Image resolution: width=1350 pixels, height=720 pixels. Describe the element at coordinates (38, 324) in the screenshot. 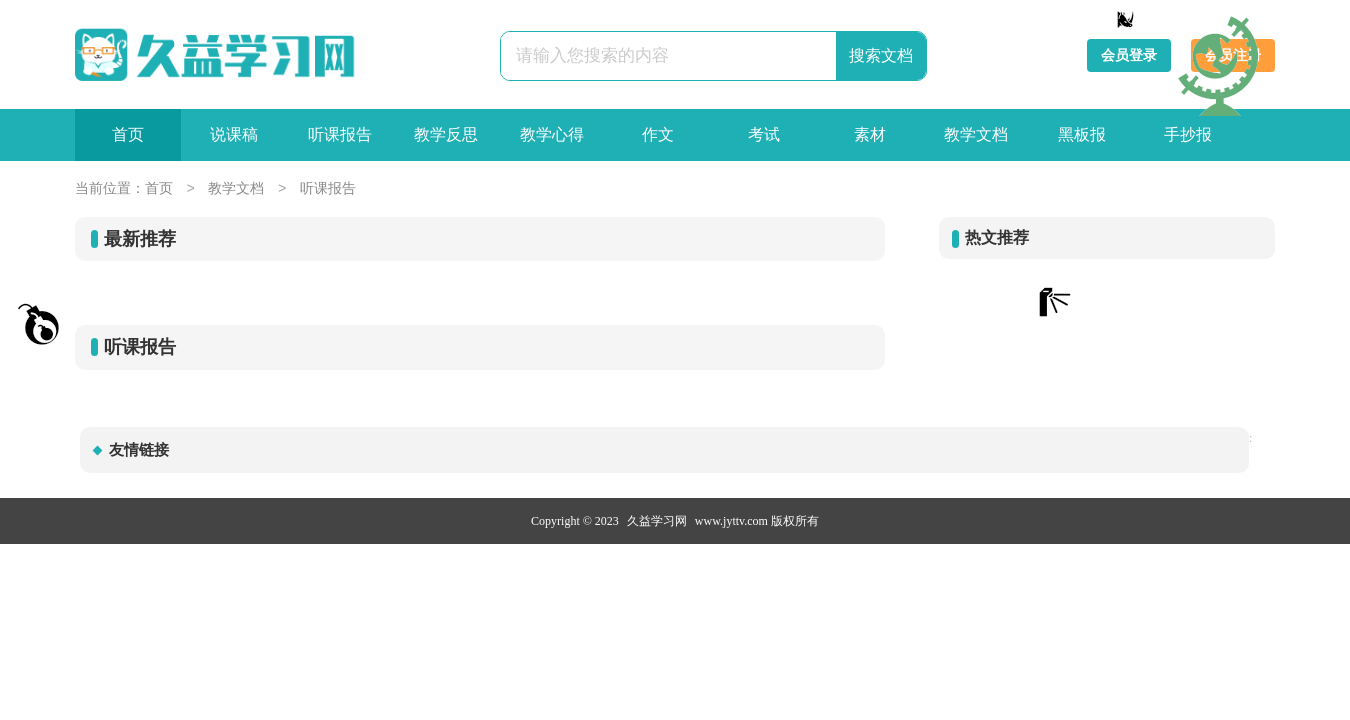

I see `deploy cluster bomb weapon in game` at that location.